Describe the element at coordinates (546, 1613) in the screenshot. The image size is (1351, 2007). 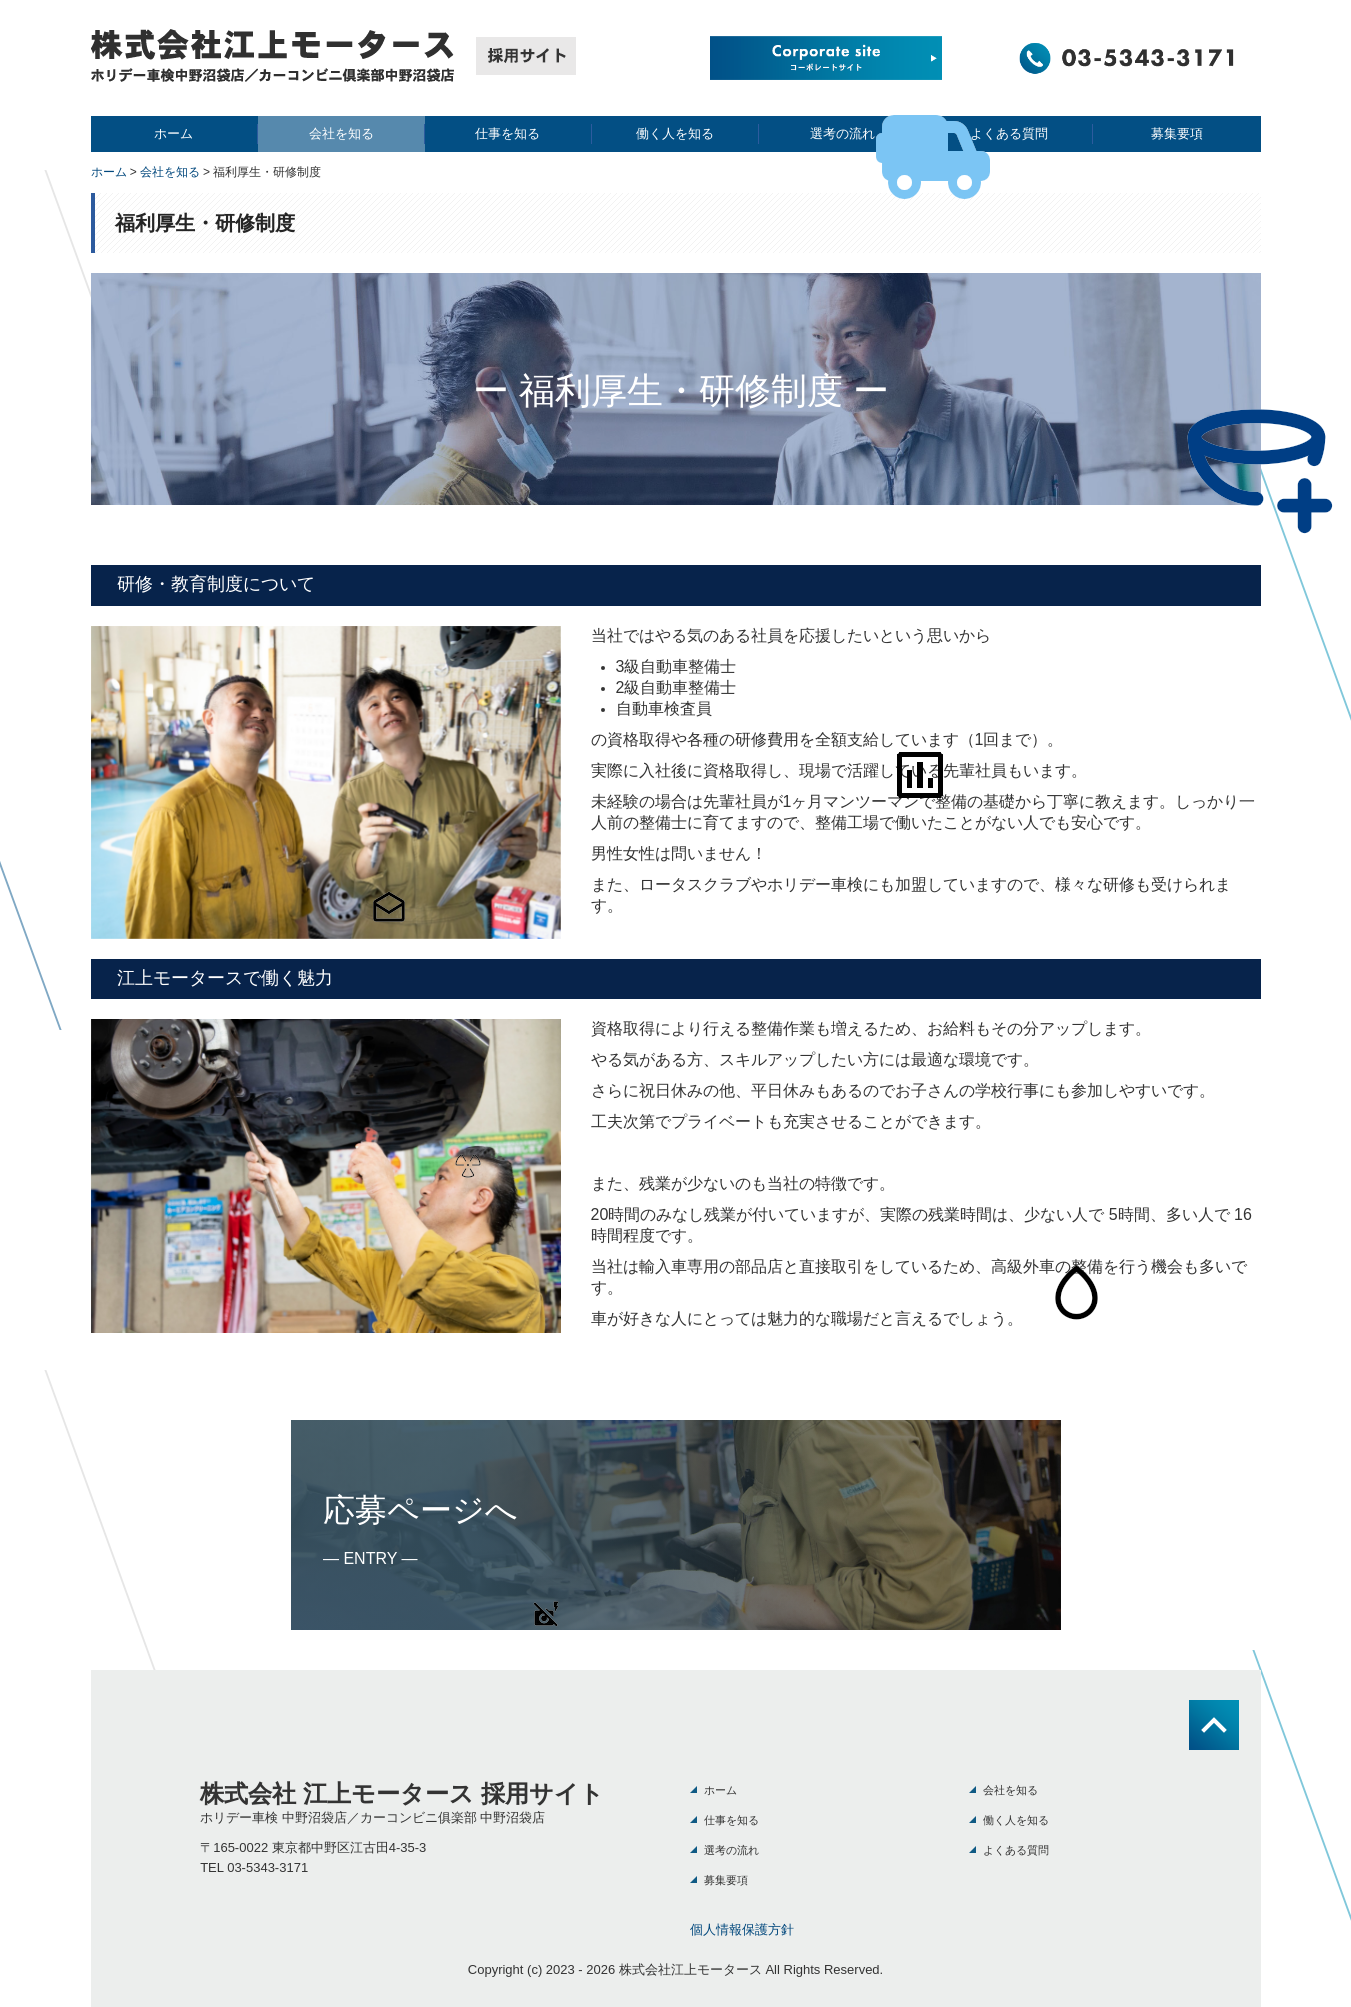
I see `camera flash is disabled` at that location.